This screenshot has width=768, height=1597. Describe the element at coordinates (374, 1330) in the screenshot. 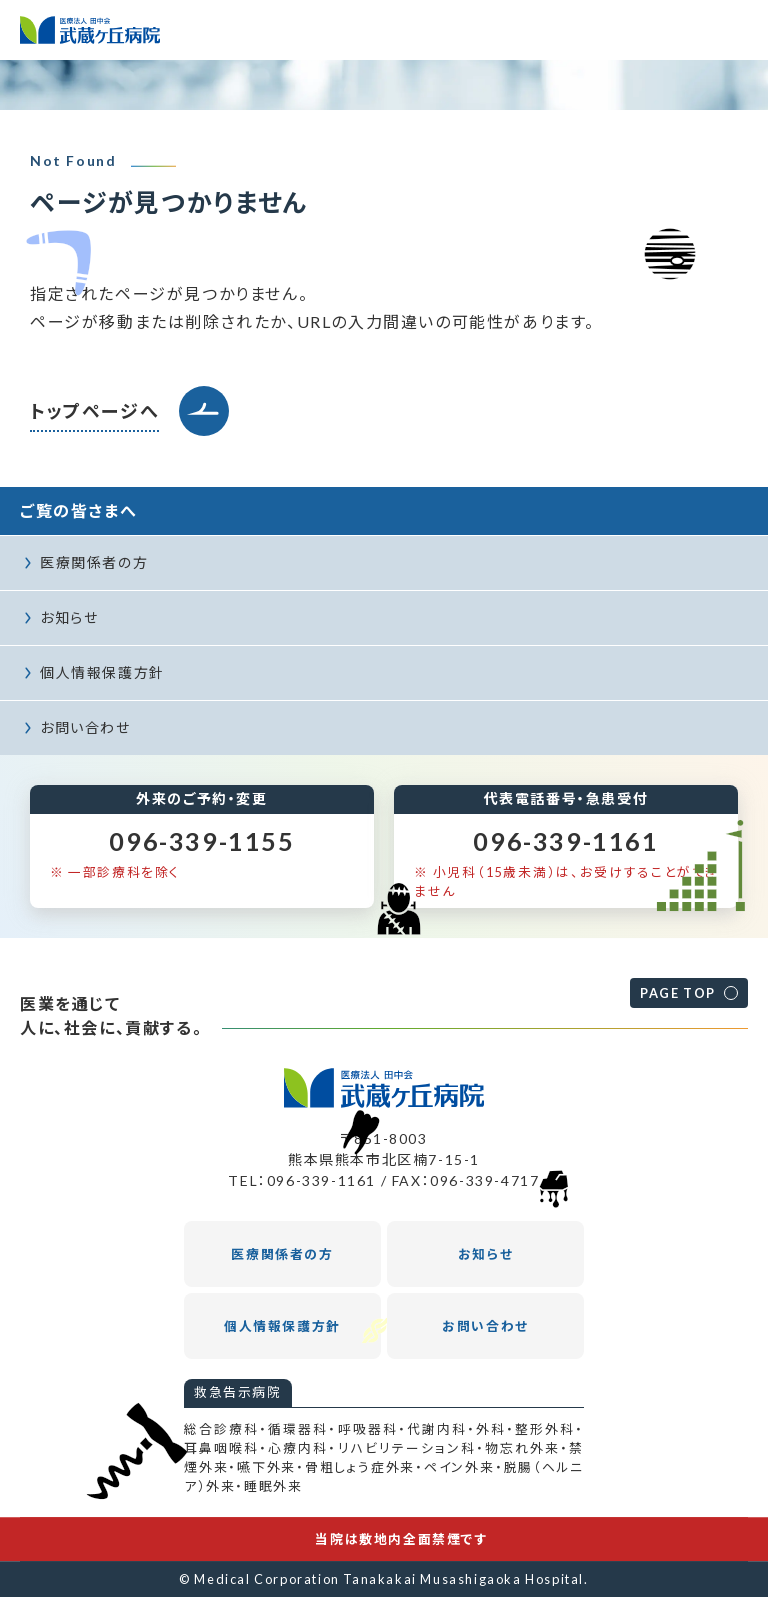

I see `indicates a connection or link between items` at that location.